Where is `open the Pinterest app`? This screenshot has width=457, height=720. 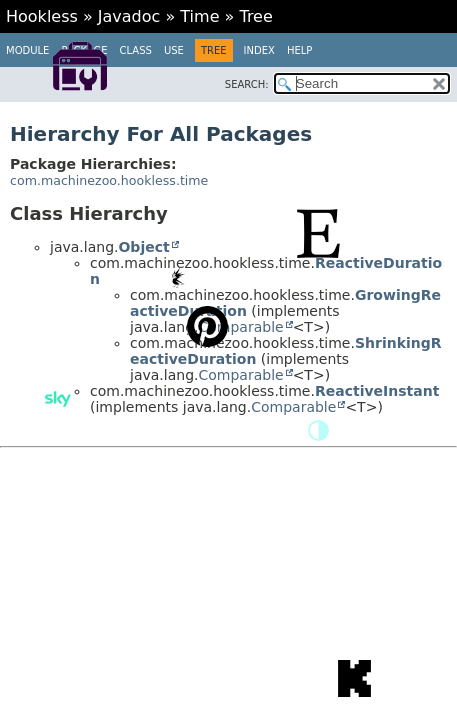 open the Pinterest app is located at coordinates (207, 326).